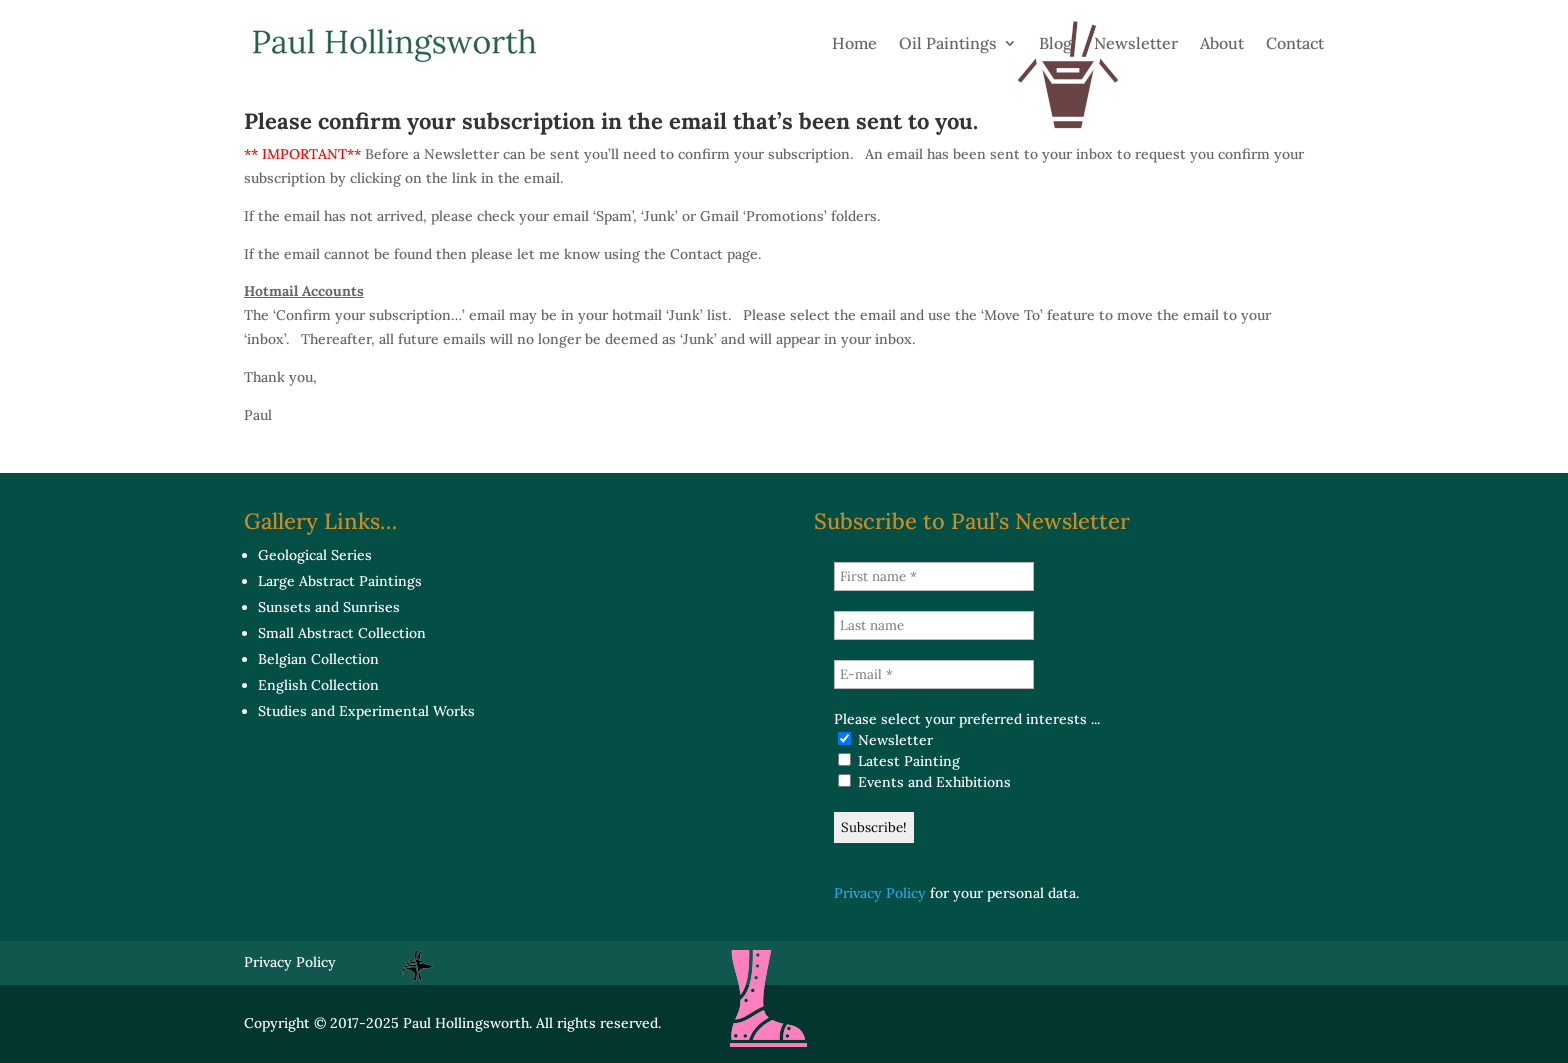  What do you see at coordinates (1068, 74) in the screenshot?
I see `quick food or noodle delivery option` at bounding box center [1068, 74].